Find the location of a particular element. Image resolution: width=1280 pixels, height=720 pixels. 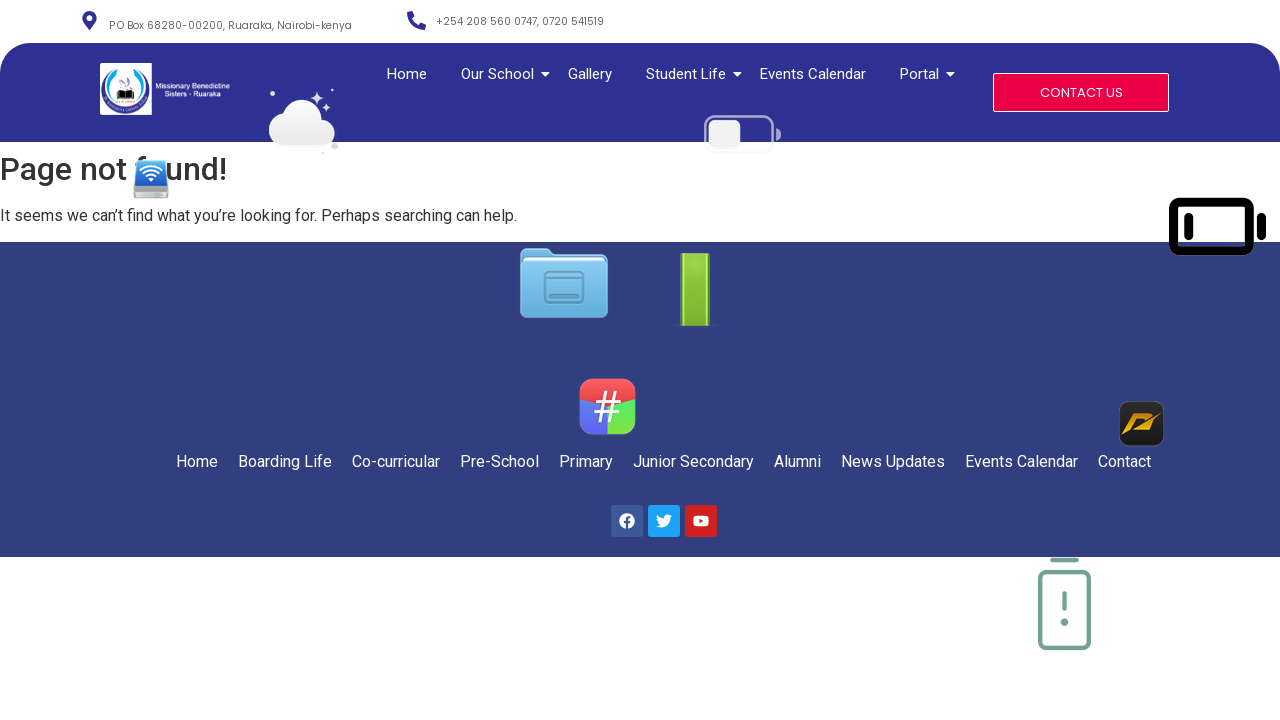

iPod nano device connected is located at coordinates (695, 291).